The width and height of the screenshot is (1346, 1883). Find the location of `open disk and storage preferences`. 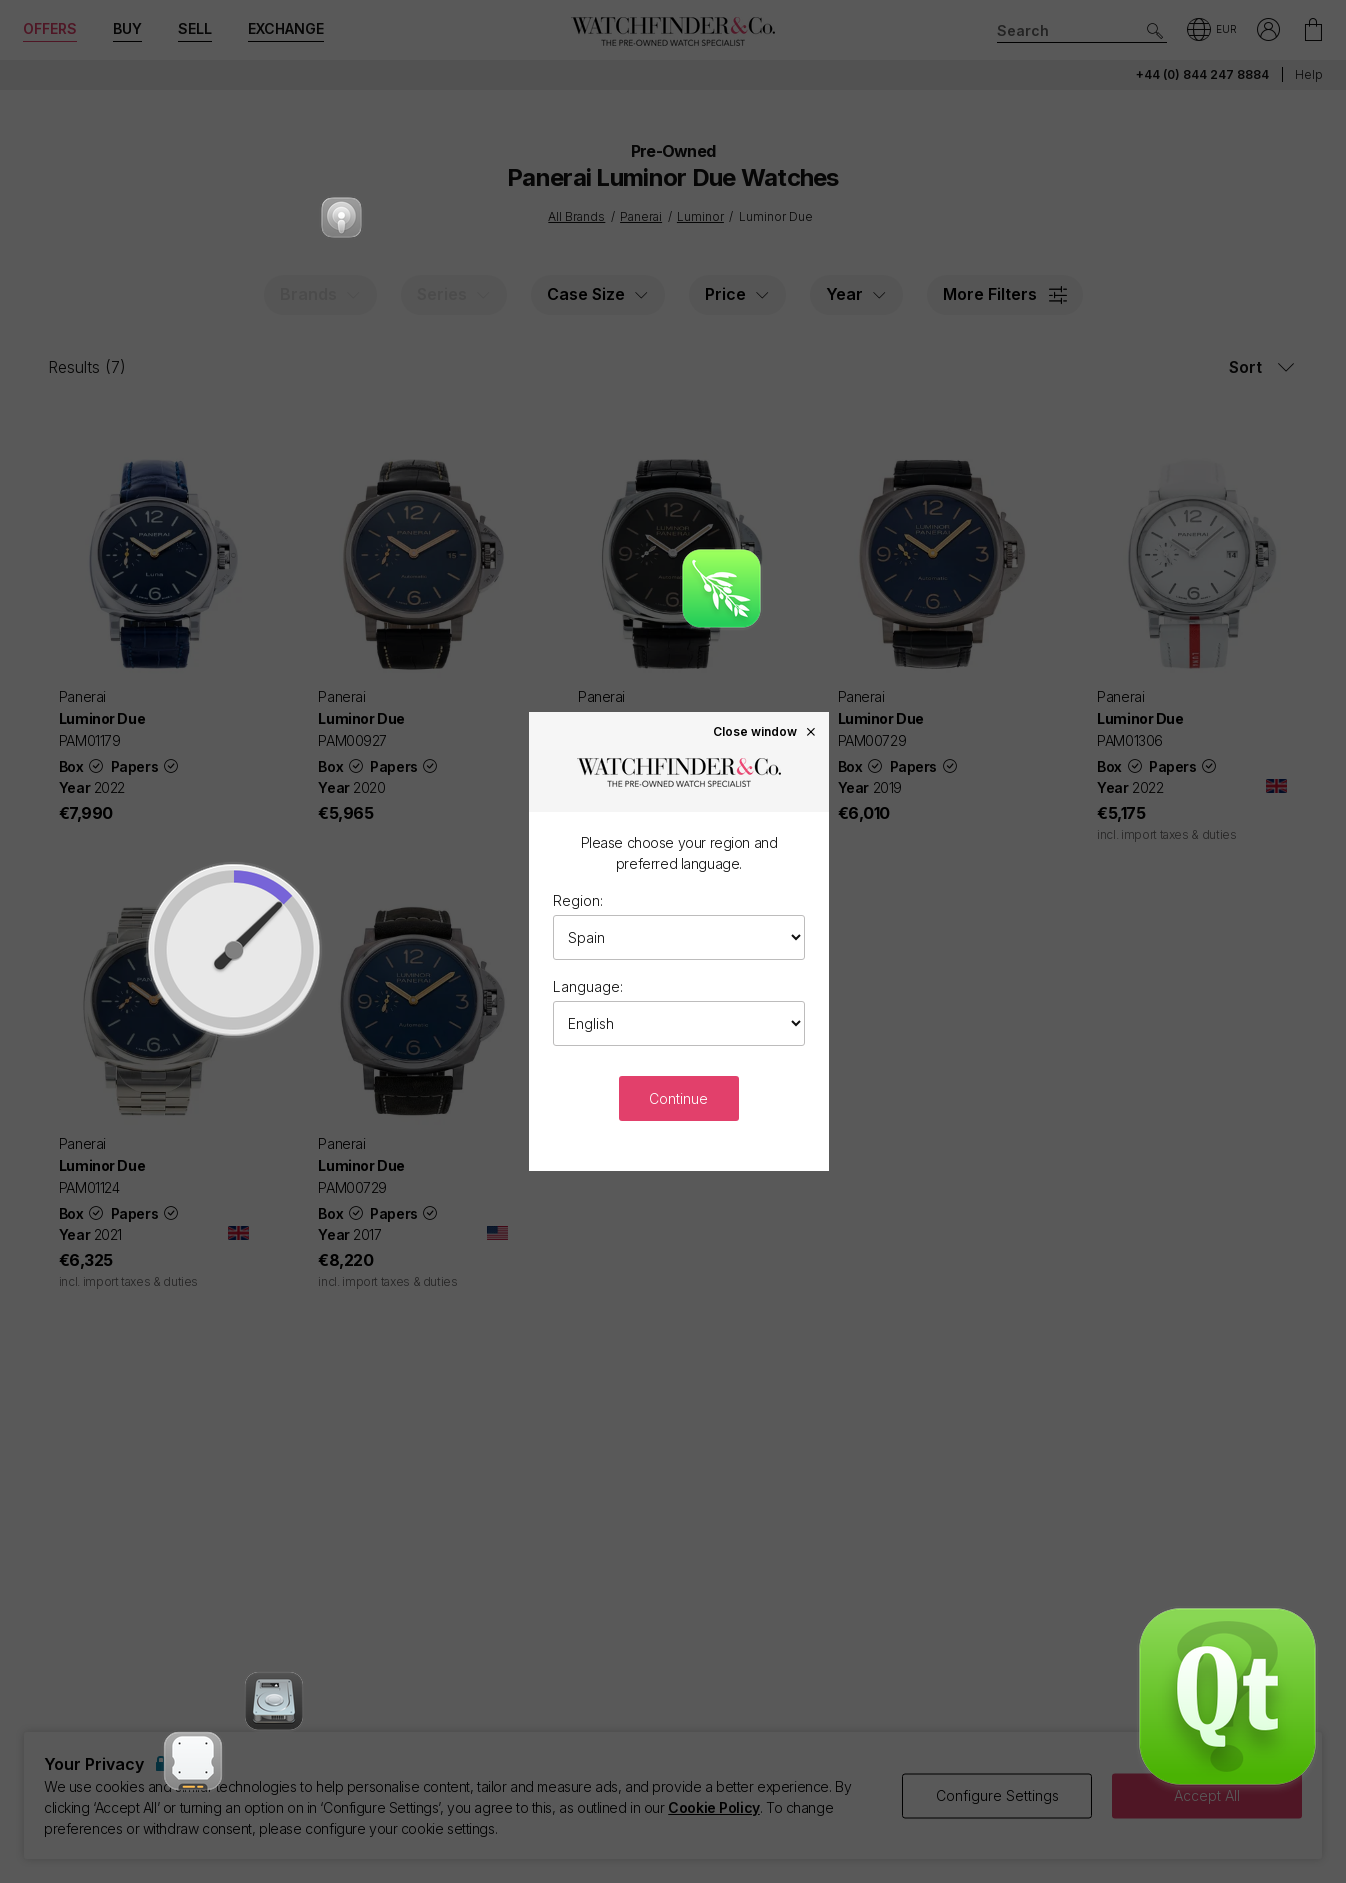

open disk and storage preferences is located at coordinates (193, 1762).